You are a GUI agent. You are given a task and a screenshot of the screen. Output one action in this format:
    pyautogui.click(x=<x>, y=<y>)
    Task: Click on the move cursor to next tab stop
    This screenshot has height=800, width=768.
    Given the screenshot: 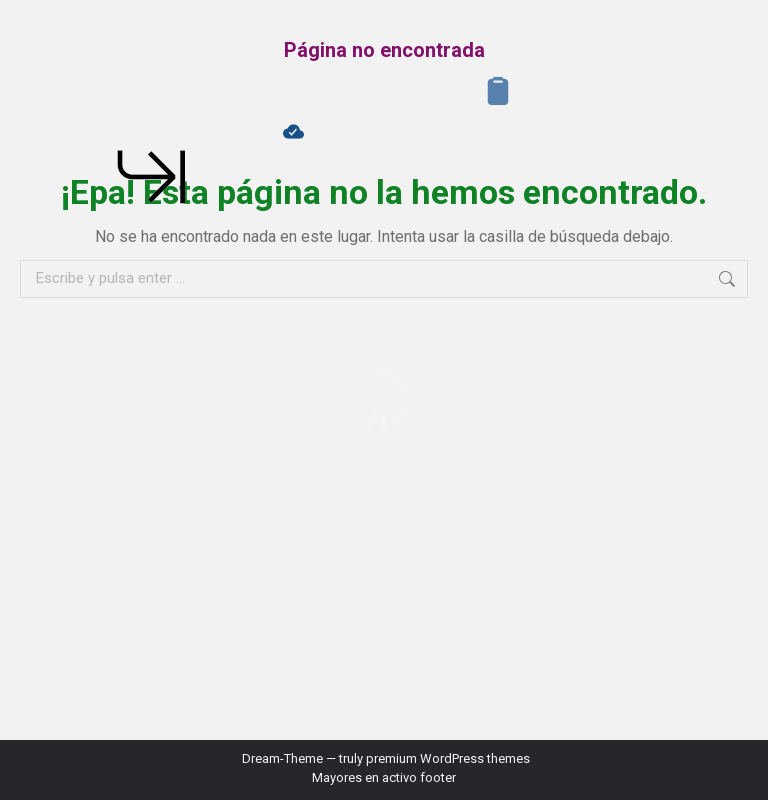 What is the action you would take?
    pyautogui.click(x=146, y=174)
    